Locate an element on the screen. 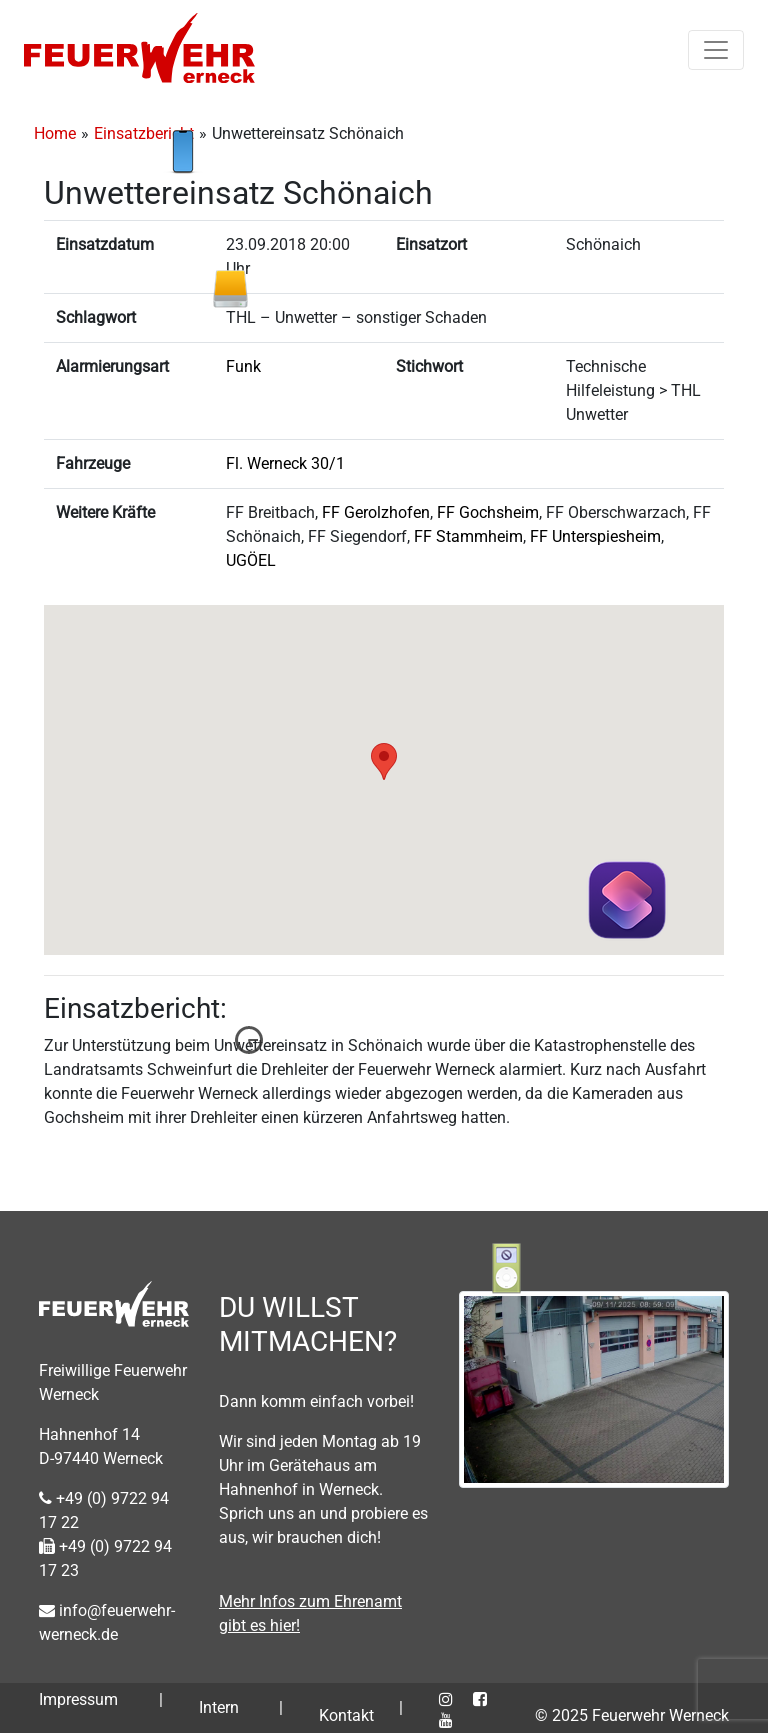 This screenshot has height=1733, width=768. open the shortcuts app is located at coordinates (627, 900).